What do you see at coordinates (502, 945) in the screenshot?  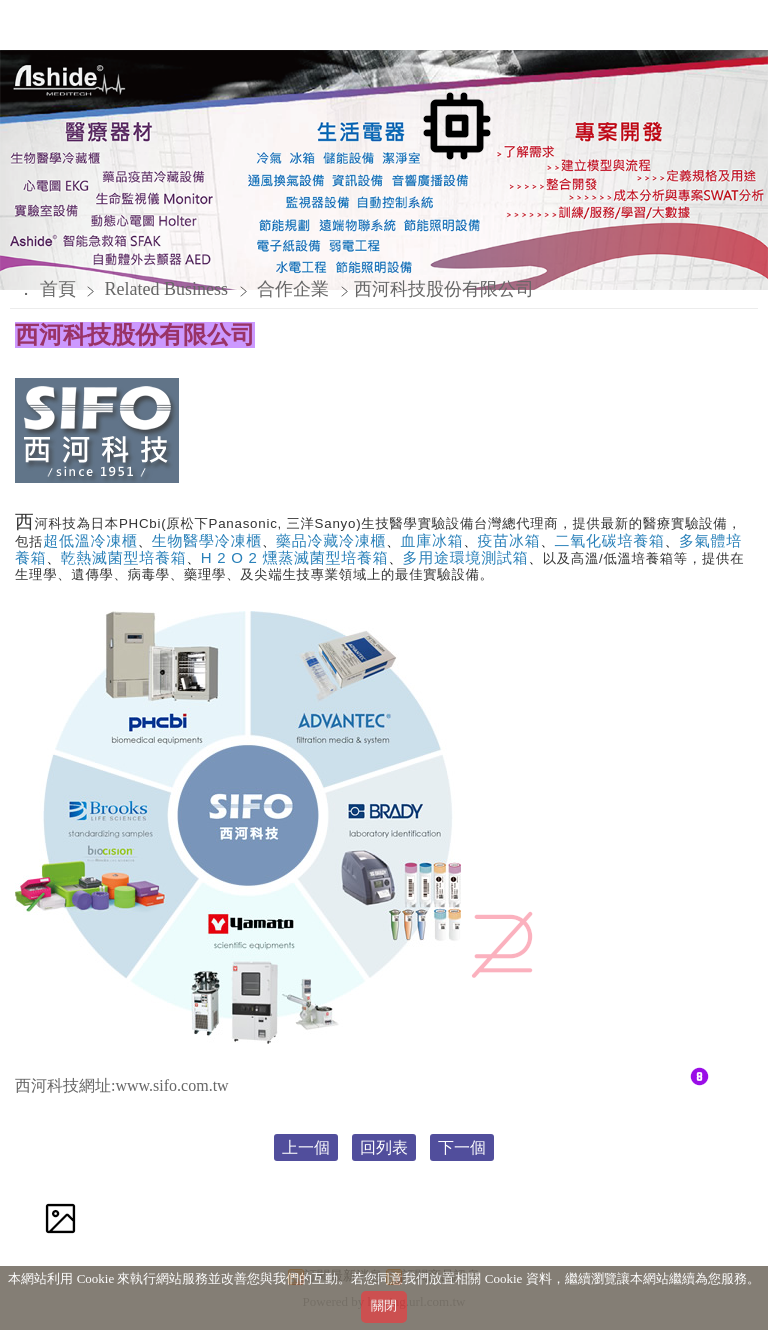 I see `indicates "not superset of" mathematical relationship` at bounding box center [502, 945].